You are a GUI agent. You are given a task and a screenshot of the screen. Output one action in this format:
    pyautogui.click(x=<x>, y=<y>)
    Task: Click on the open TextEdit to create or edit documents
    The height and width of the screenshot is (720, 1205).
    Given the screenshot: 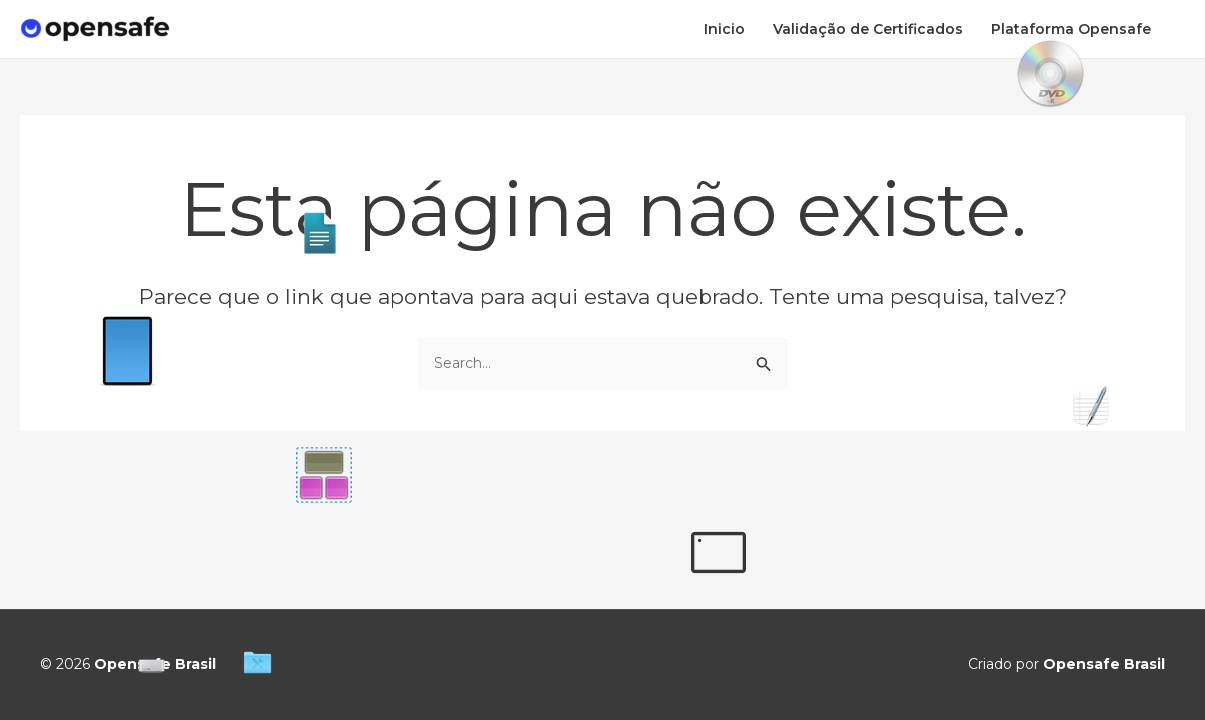 What is the action you would take?
    pyautogui.click(x=1091, y=407)
    